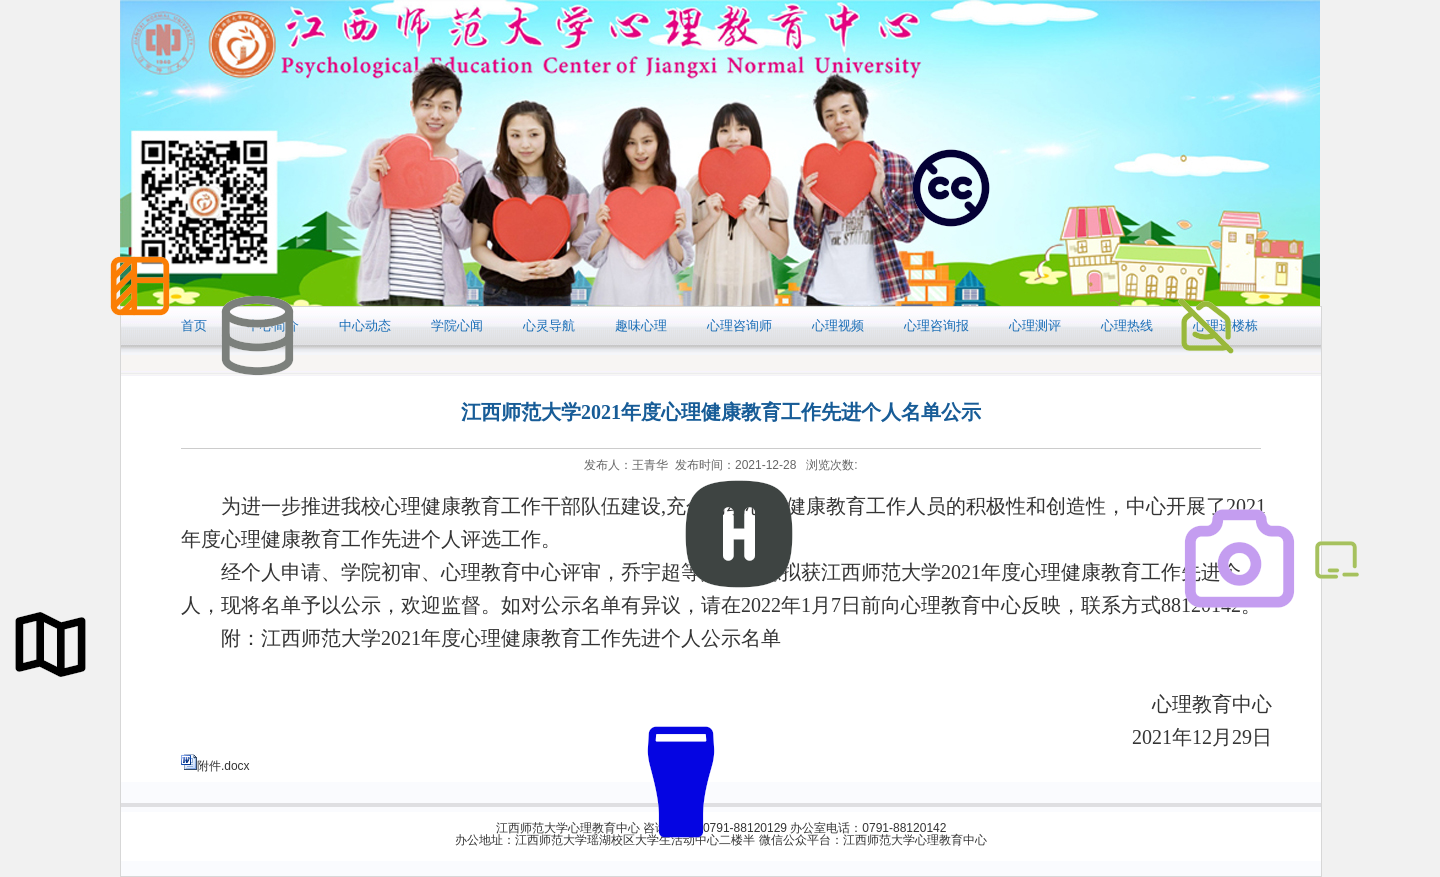 This screenshot has width=1440, height=877. I want to click on remove a paired tablet device, so click(1336, 560).